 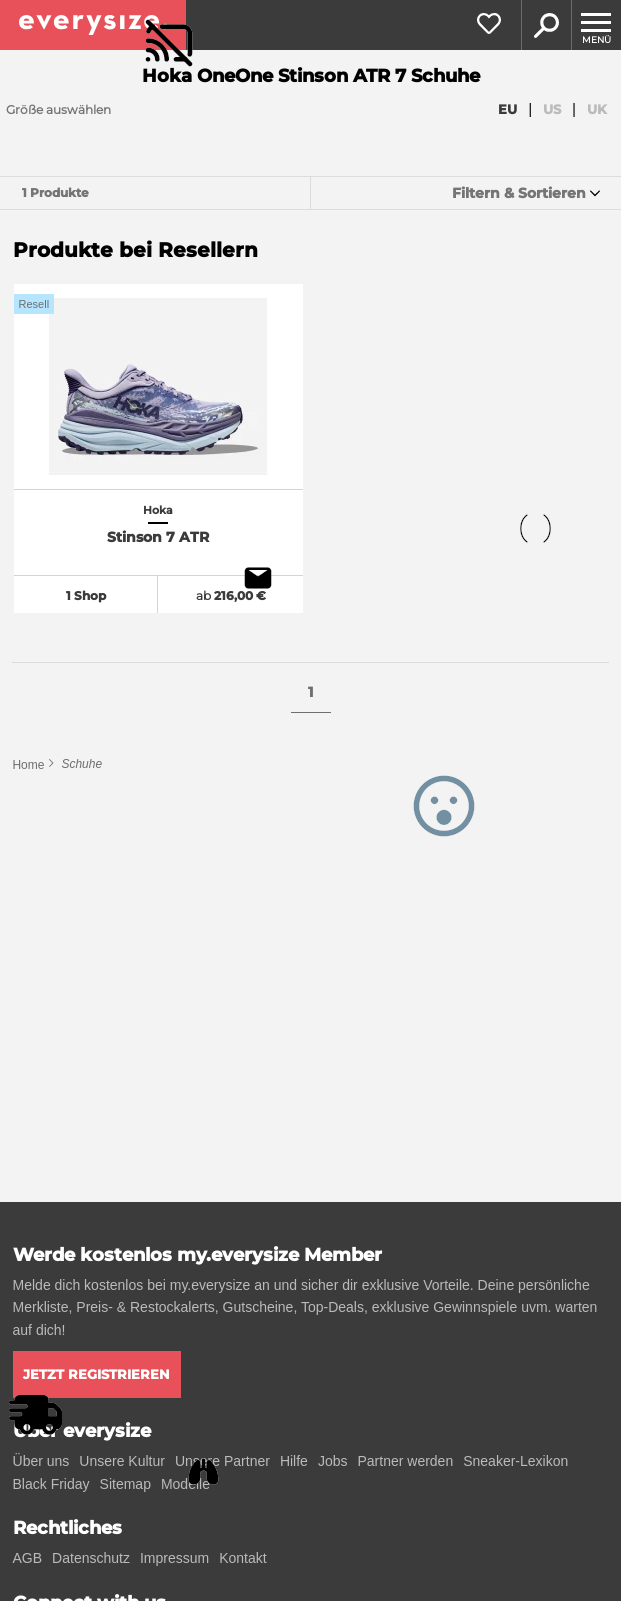 What do you see at coordinates (535, 528) in the screenshot?
I see `insert parentheses or brackets in text` at bounding box center [535, 528].